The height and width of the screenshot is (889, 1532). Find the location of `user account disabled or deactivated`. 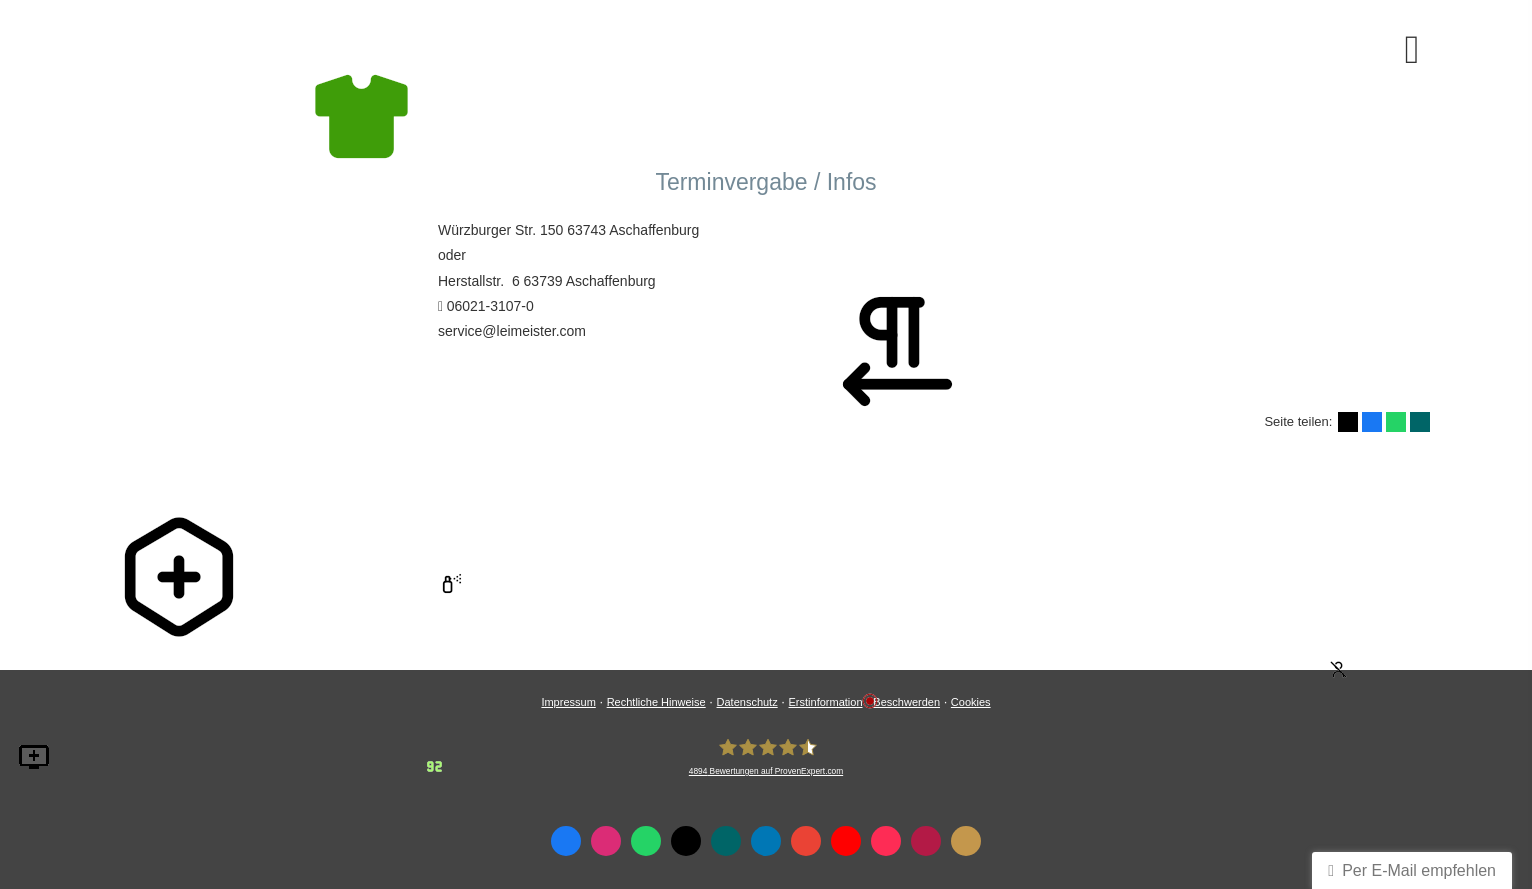

user account disabled or deactivated is located at coordinates (1338, 669).